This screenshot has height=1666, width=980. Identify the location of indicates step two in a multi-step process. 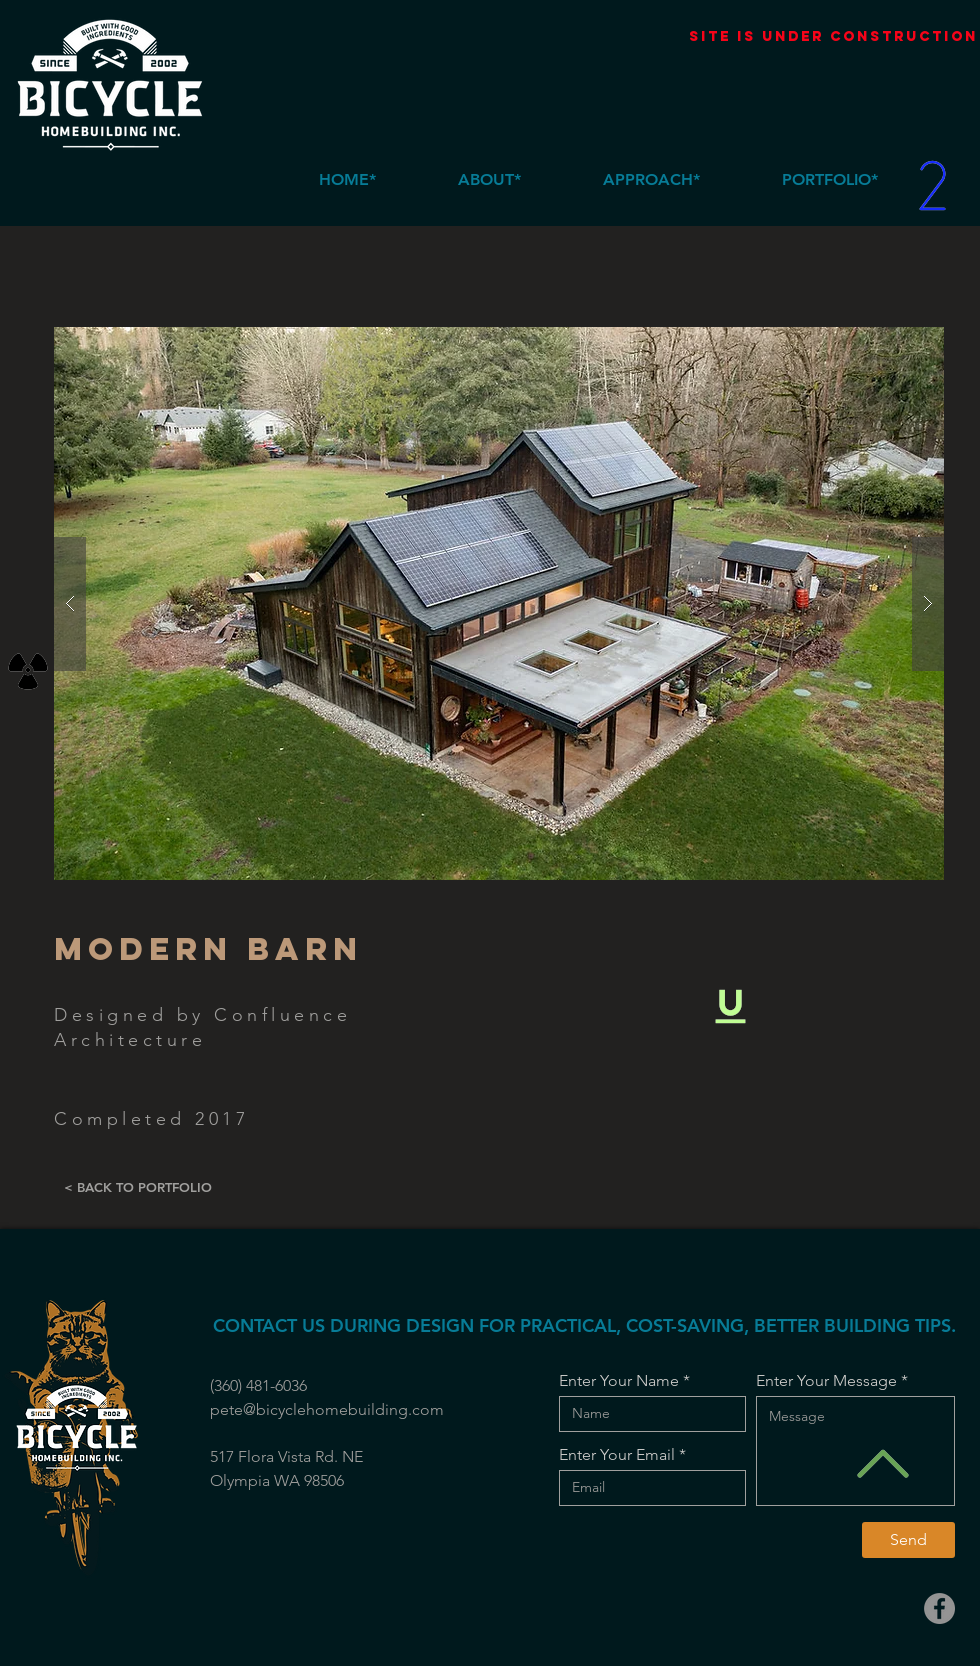
(932, 185).